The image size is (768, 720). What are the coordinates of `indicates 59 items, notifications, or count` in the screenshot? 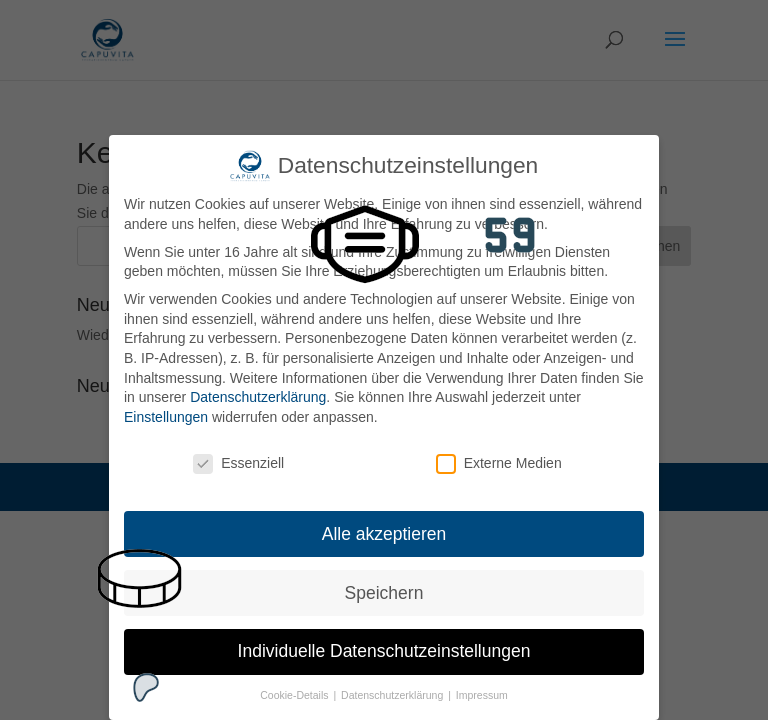 It's located at (510, 235).